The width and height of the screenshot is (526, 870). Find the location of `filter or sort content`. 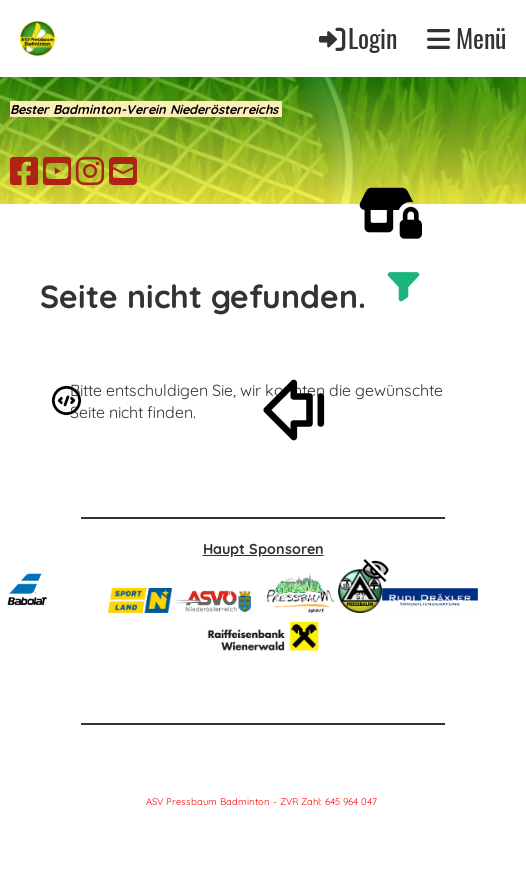

filter or sort content is located at coordinates (403, 285).